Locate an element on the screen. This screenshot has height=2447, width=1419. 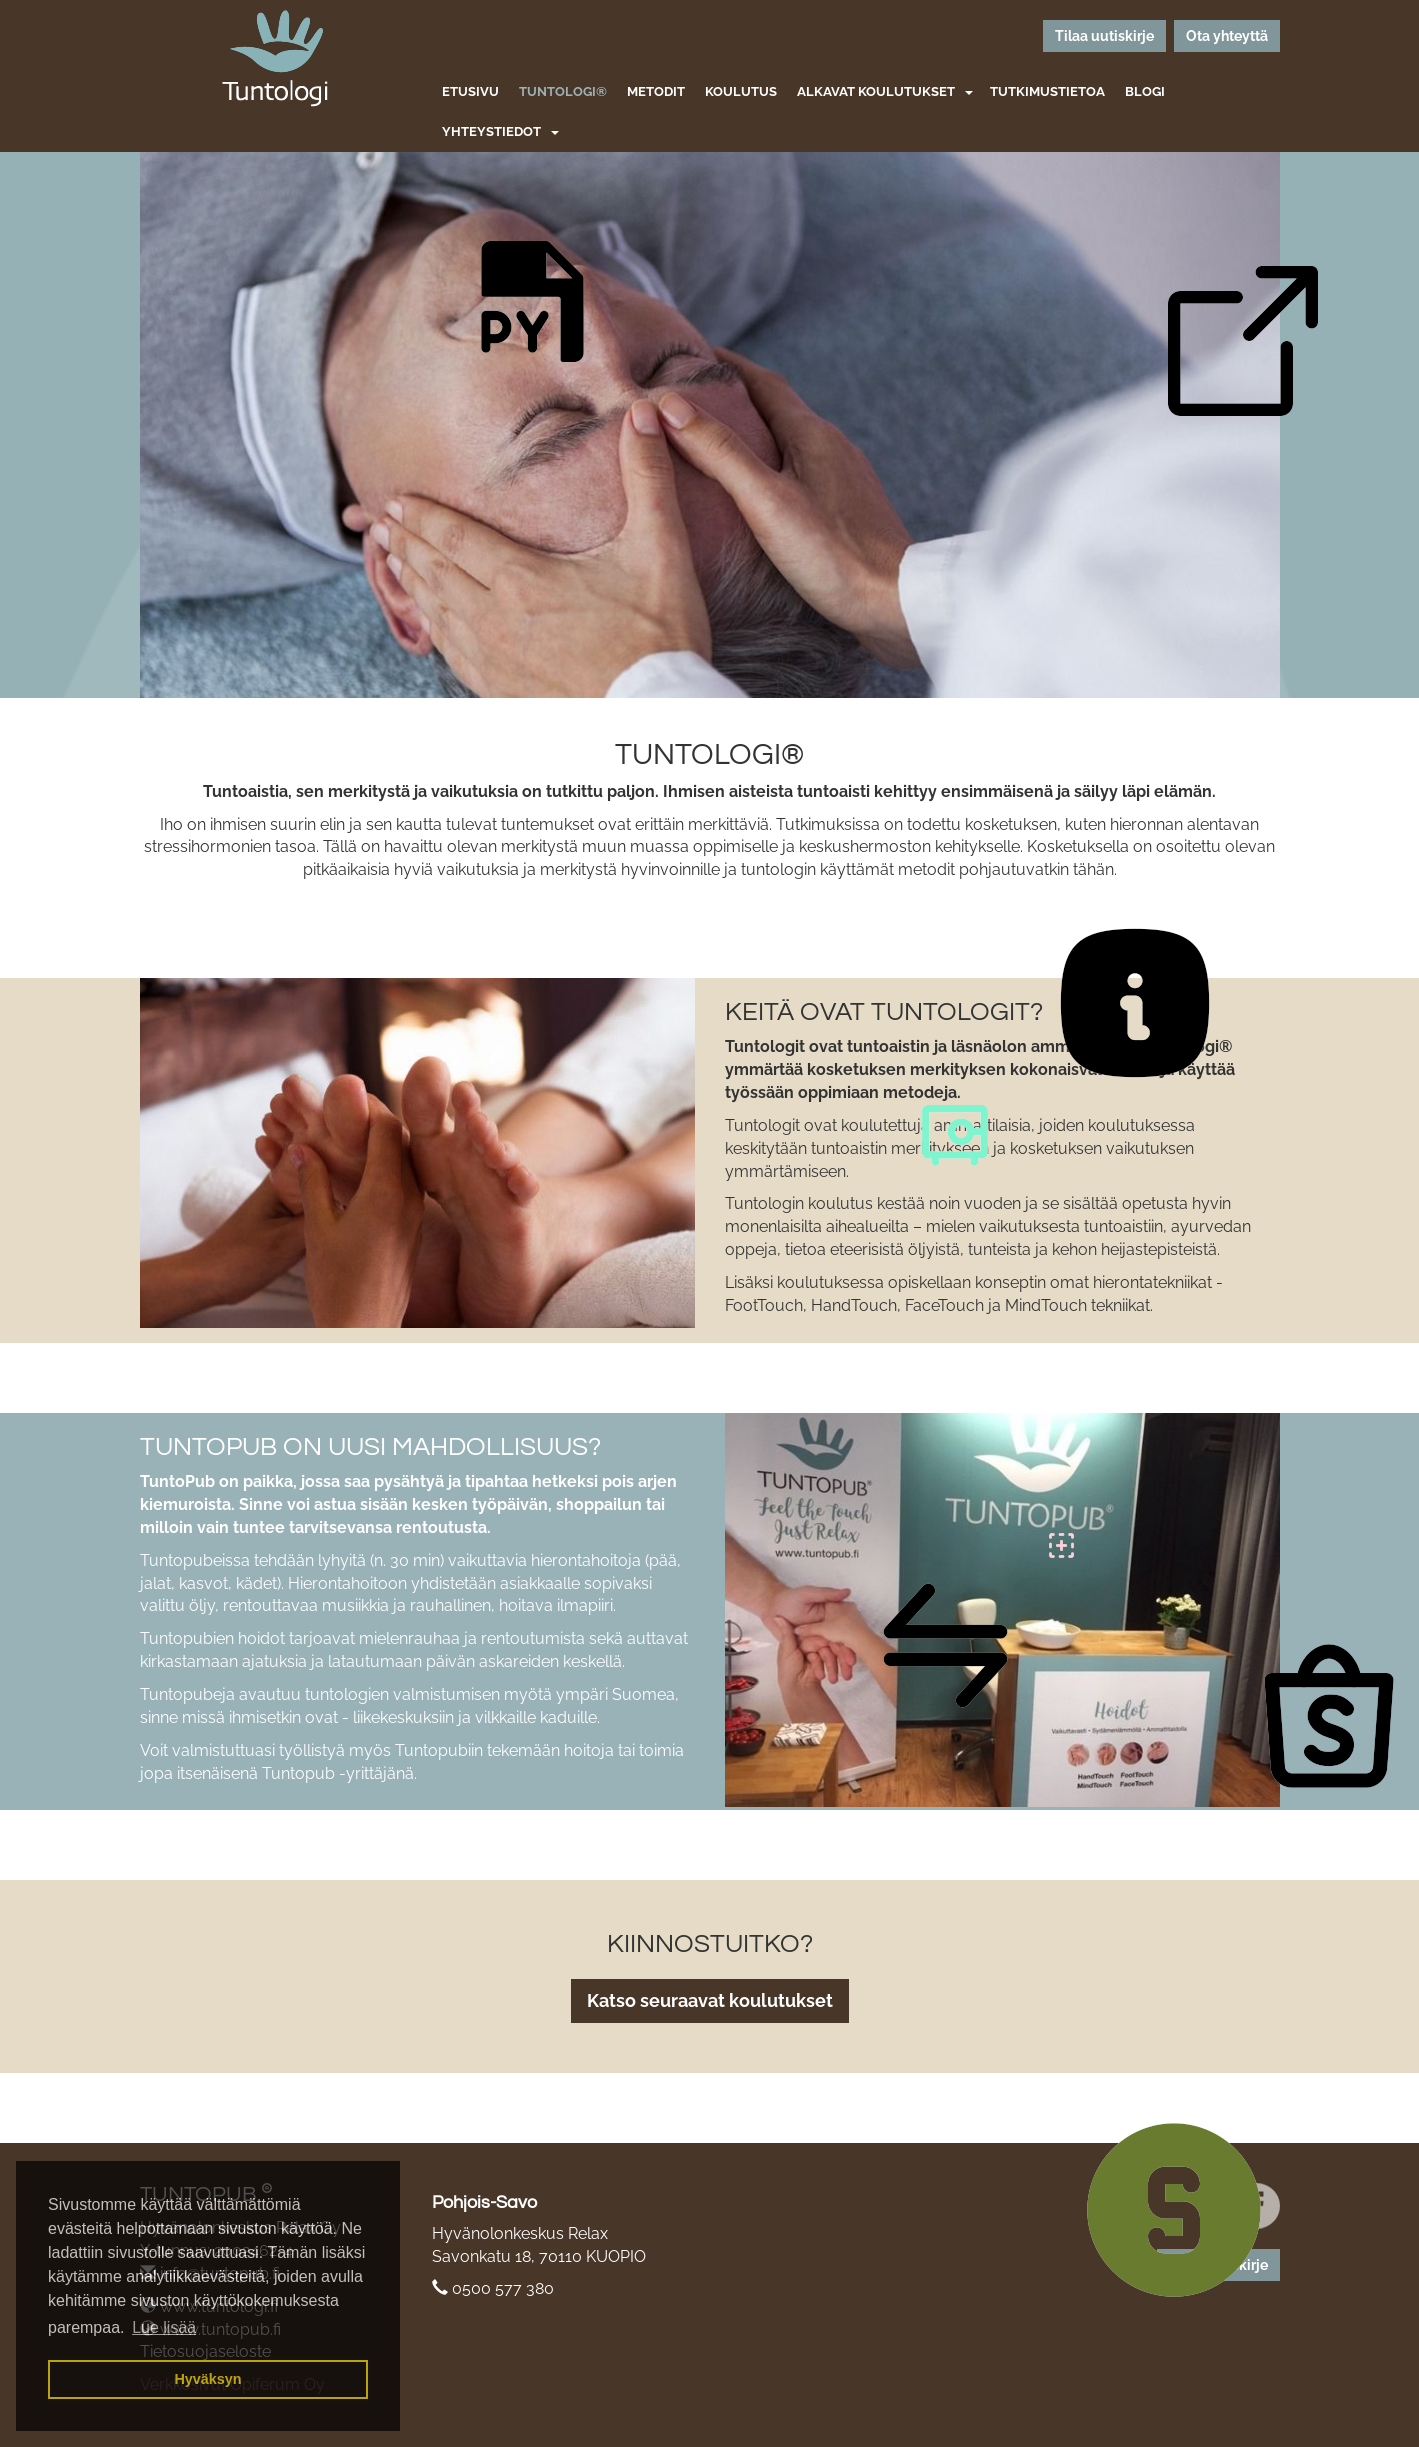
transfer data between devices or accounts is located at coordinates (945, 1645).